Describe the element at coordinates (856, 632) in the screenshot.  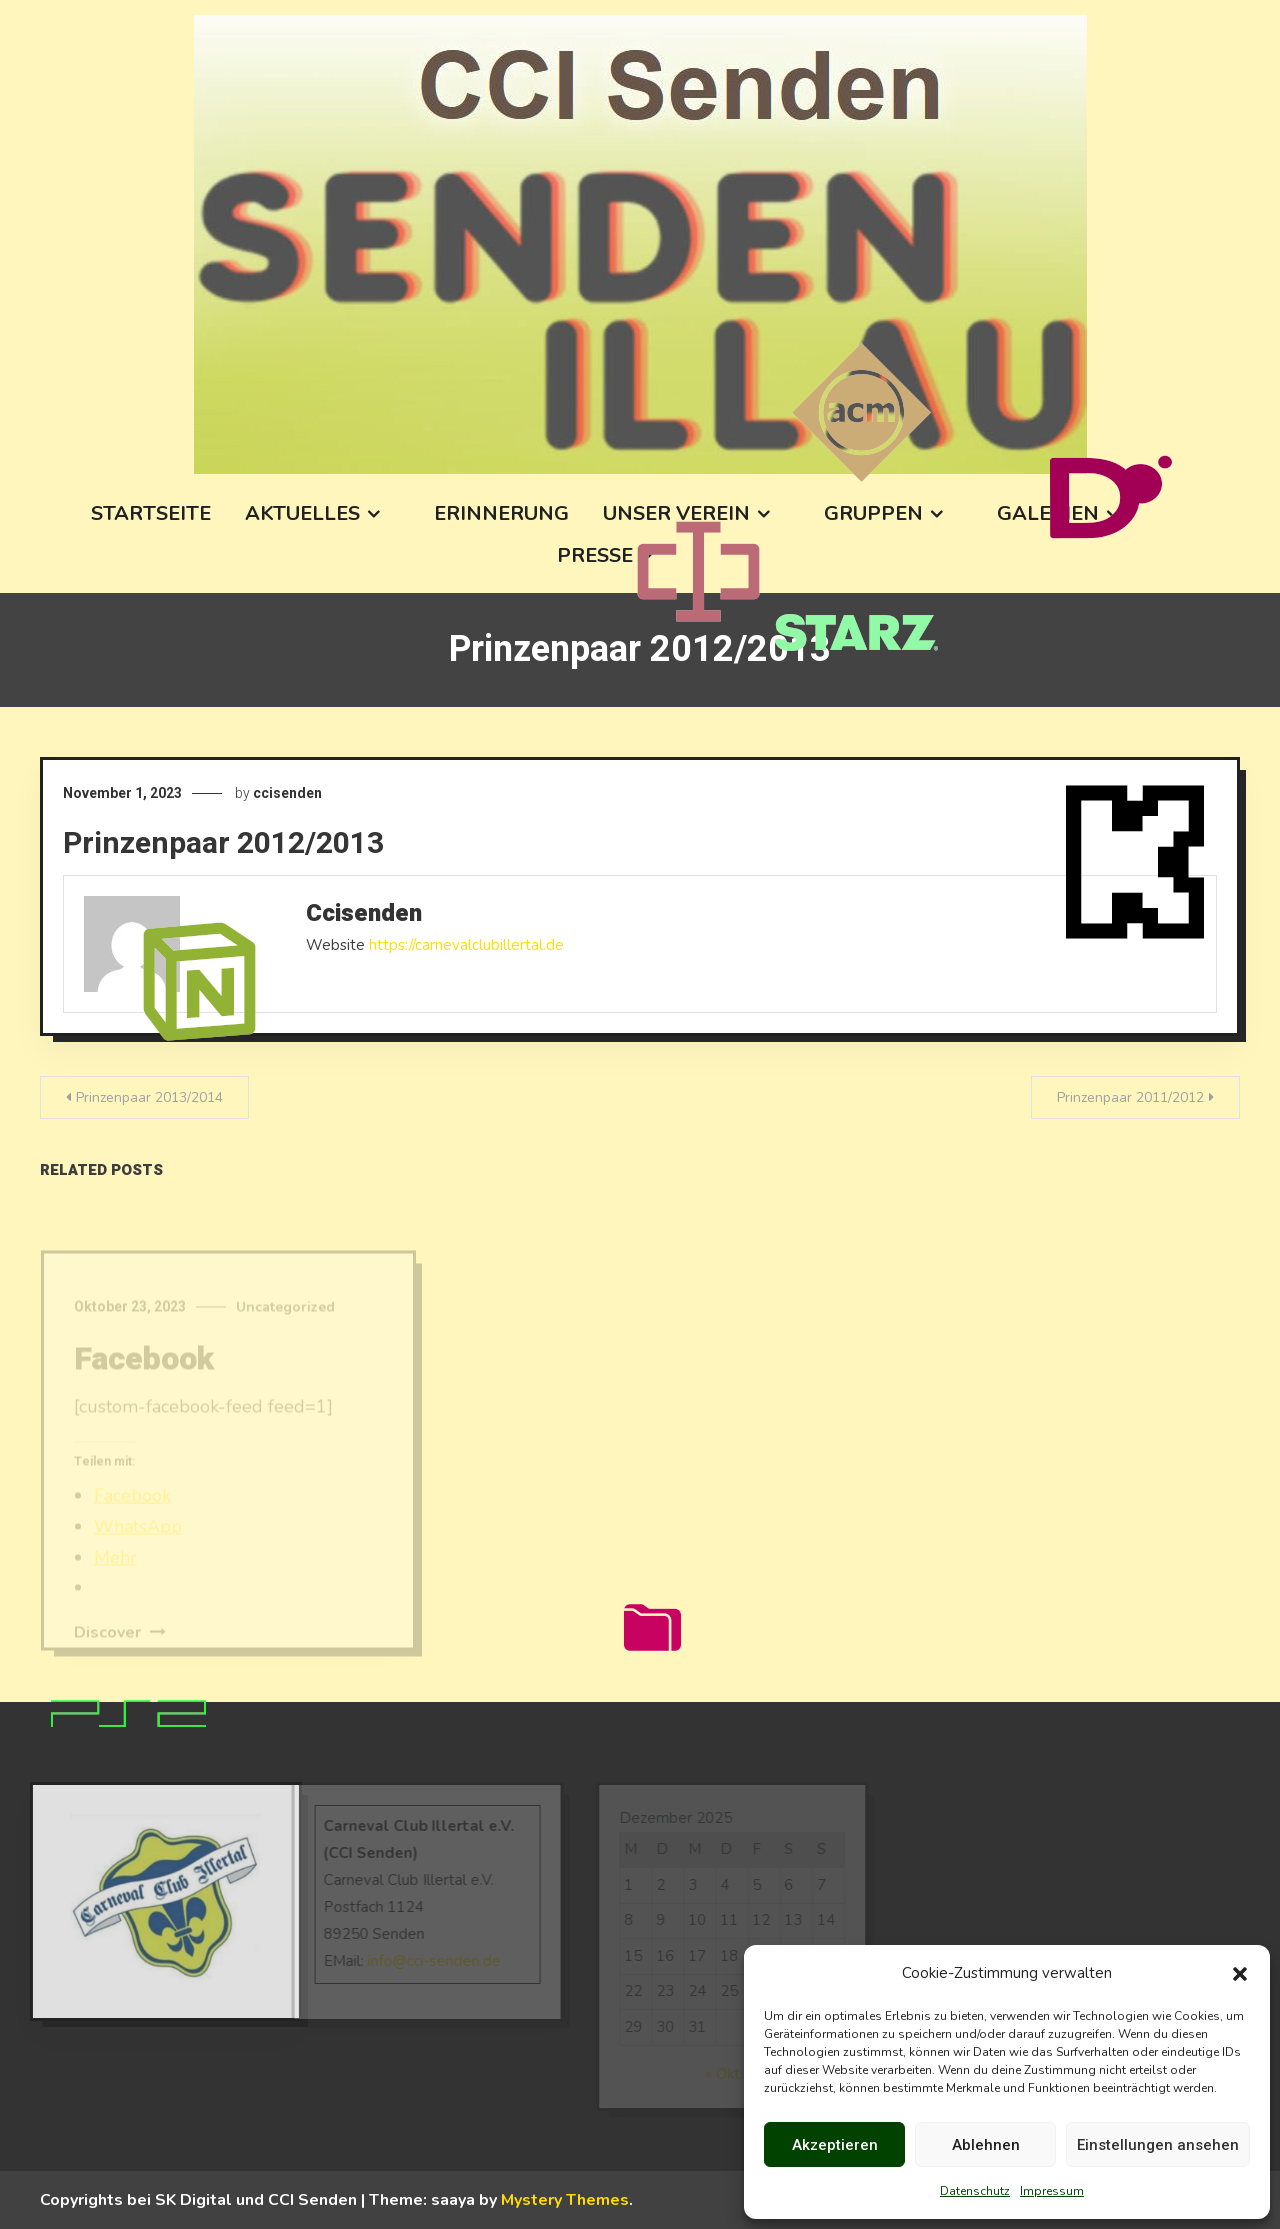
I see `open the Starz streaming app` at that location.